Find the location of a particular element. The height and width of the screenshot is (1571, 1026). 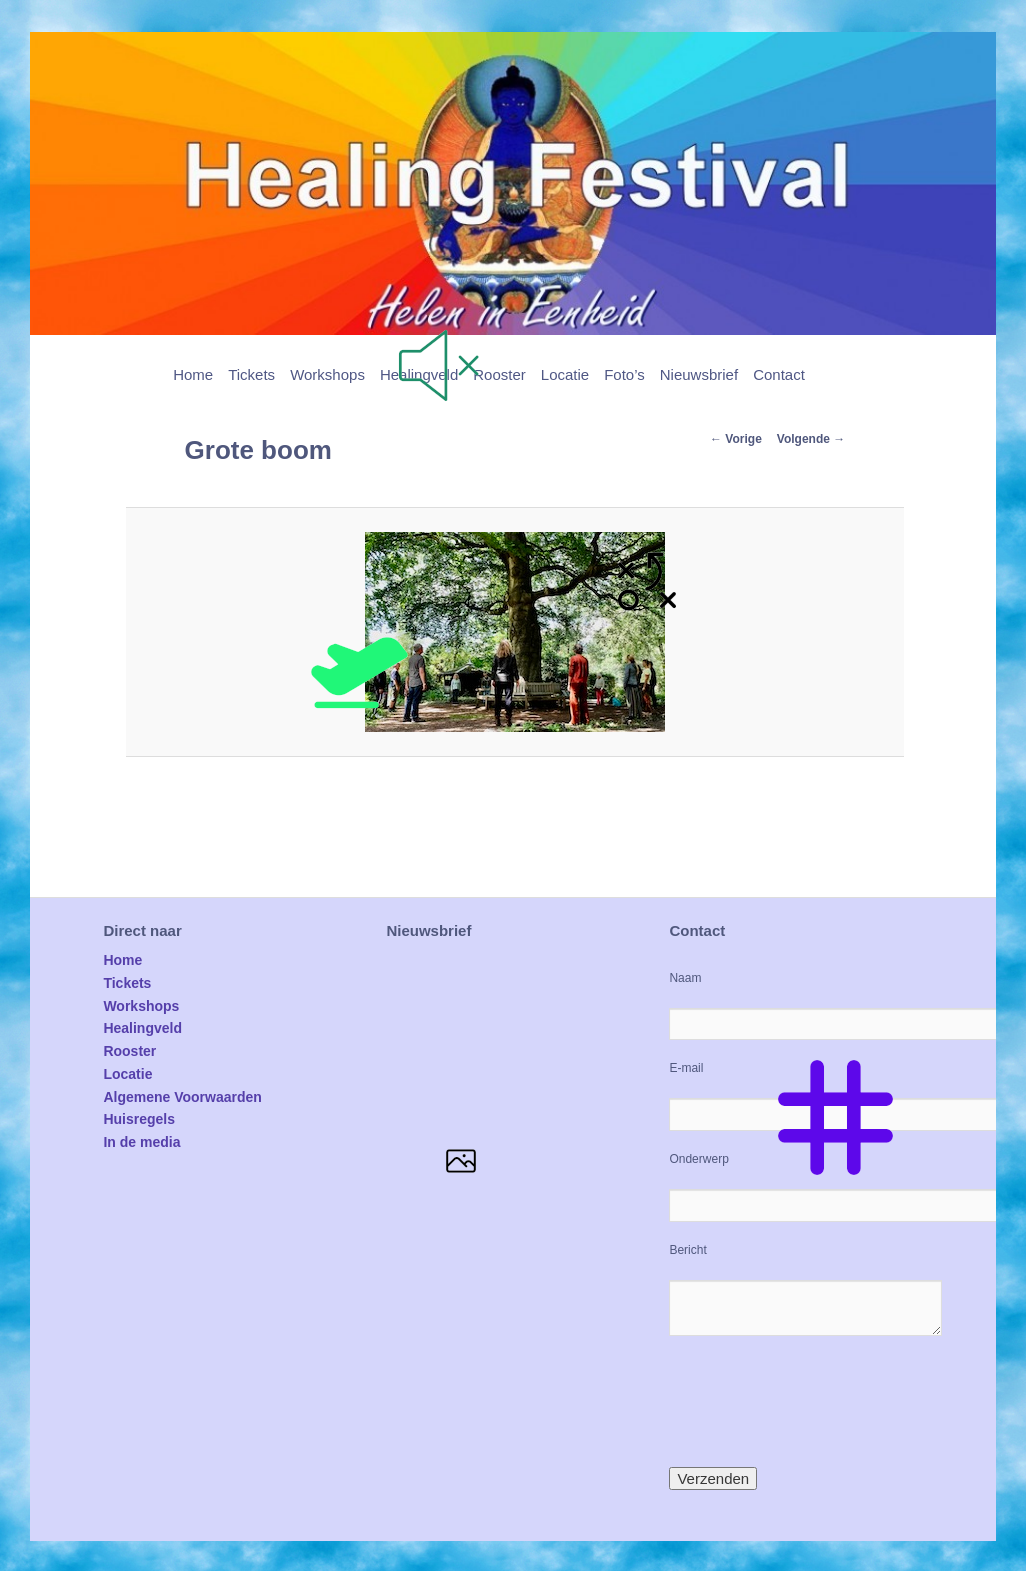

indicates flight departure status is located at coordinates (359, 669).